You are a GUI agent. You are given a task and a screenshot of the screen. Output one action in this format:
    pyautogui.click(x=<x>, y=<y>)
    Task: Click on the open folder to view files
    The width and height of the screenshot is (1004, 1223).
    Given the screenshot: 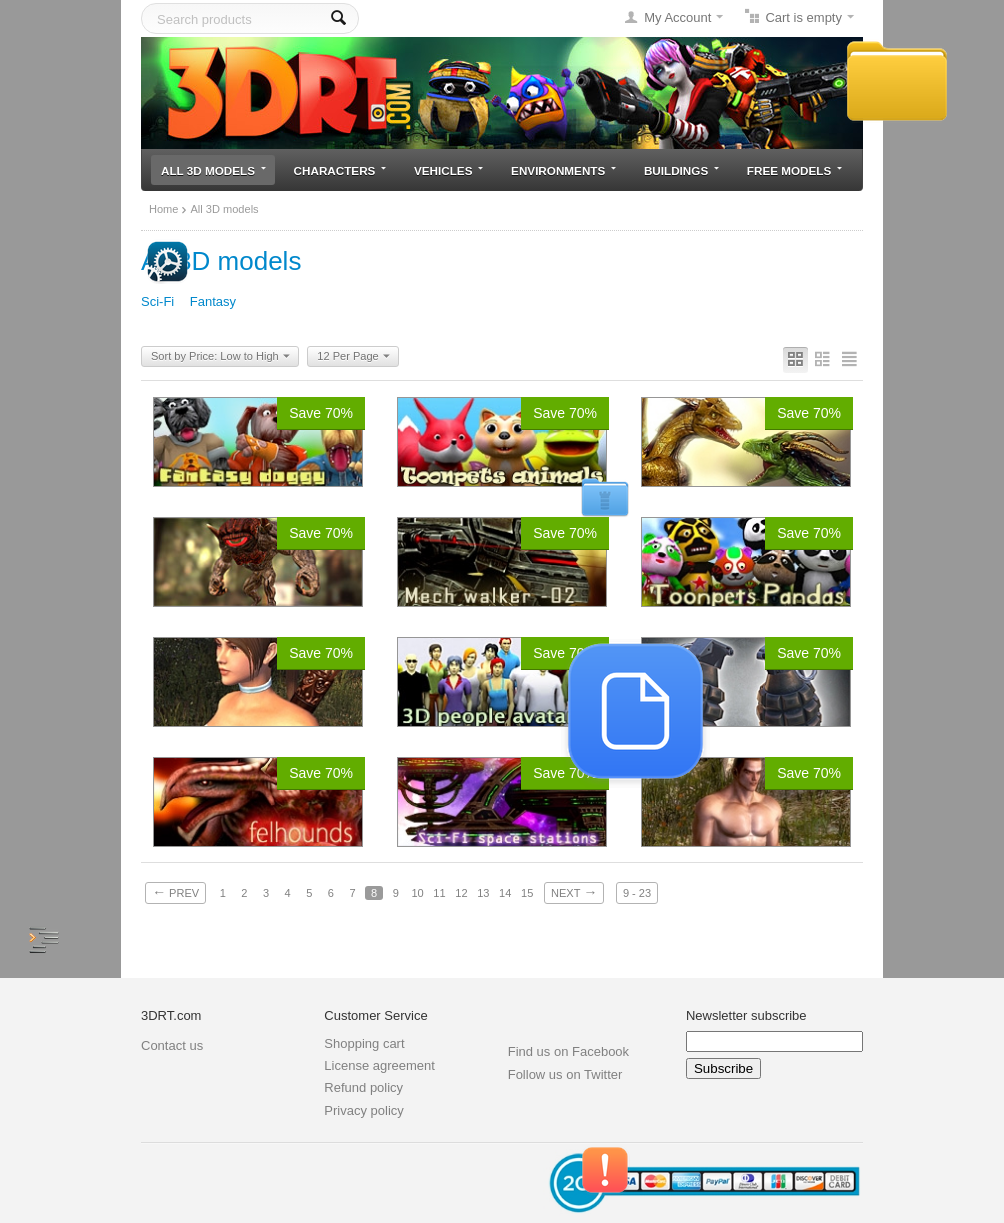 What is the action you would take?
    pyautogui.click(x=897, y=81)
    